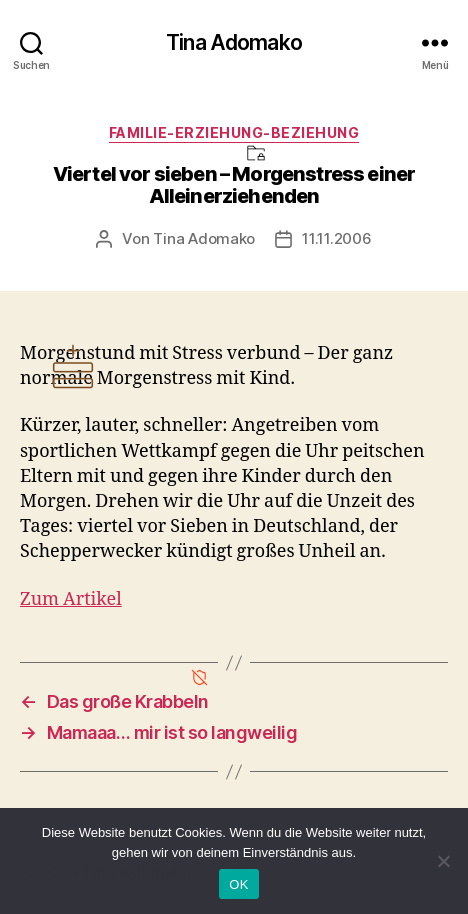  I want to click on add a new row at the top, so click(73, 370).